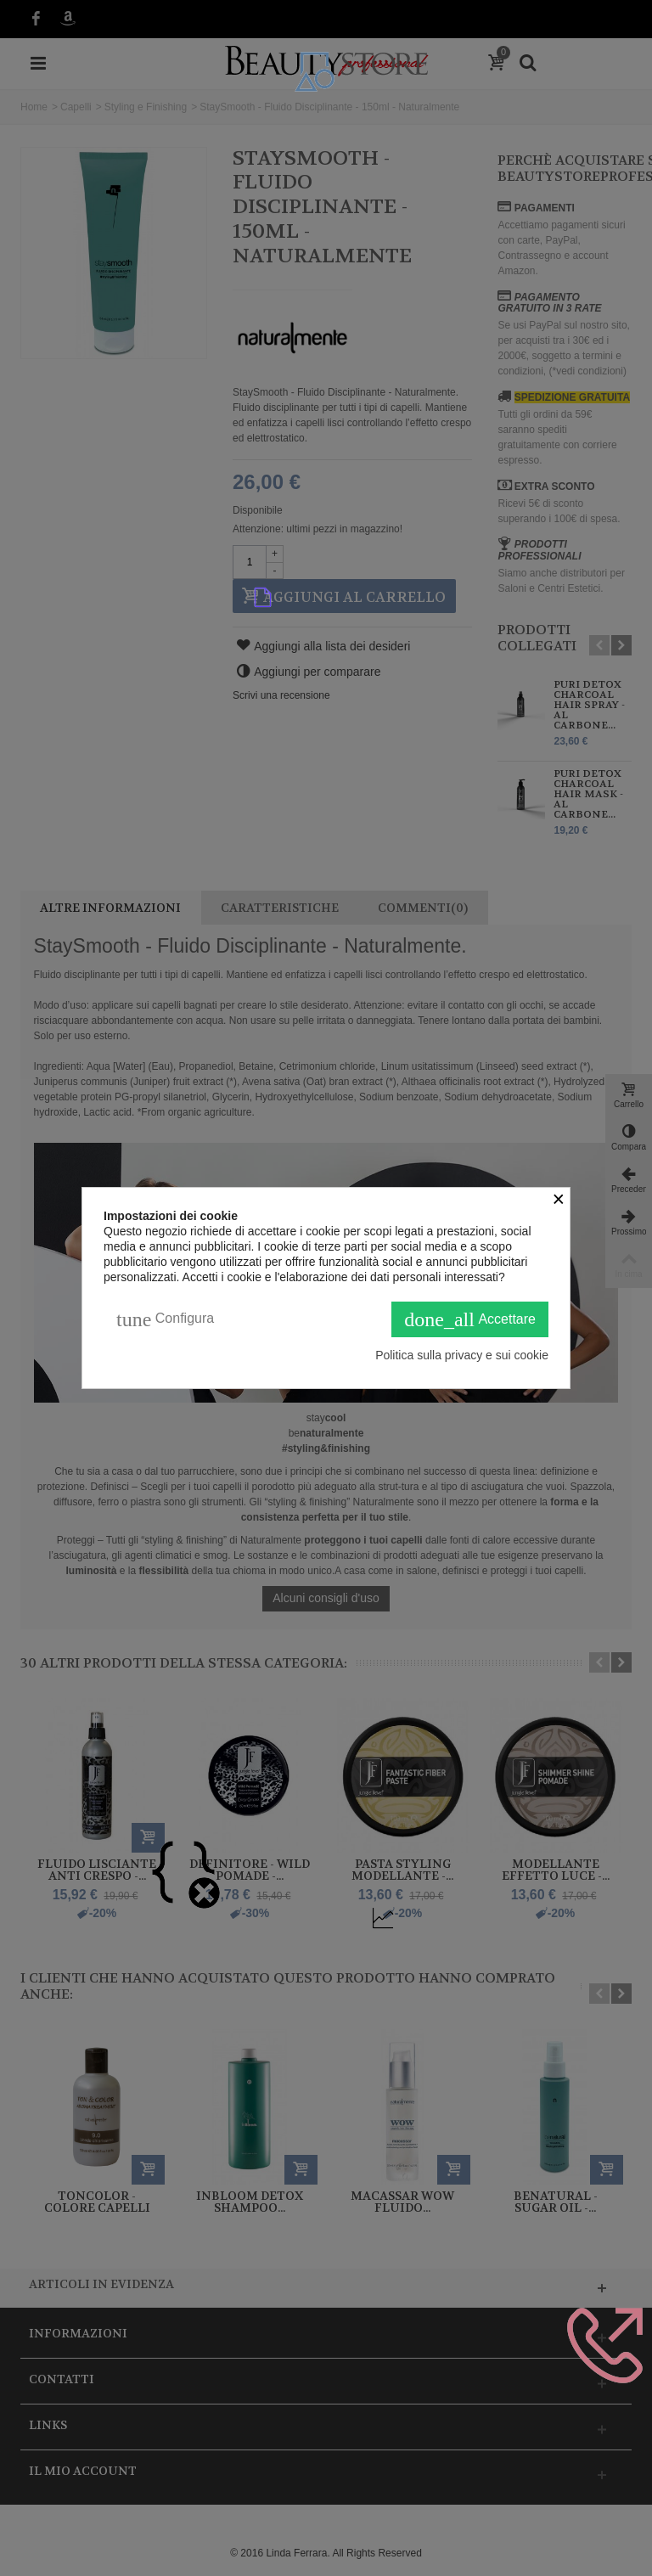 The width and height of the screenshot is (652, 2576). I want to click on indicates a syntax error with mismatched brackets, so click(183, 1872).